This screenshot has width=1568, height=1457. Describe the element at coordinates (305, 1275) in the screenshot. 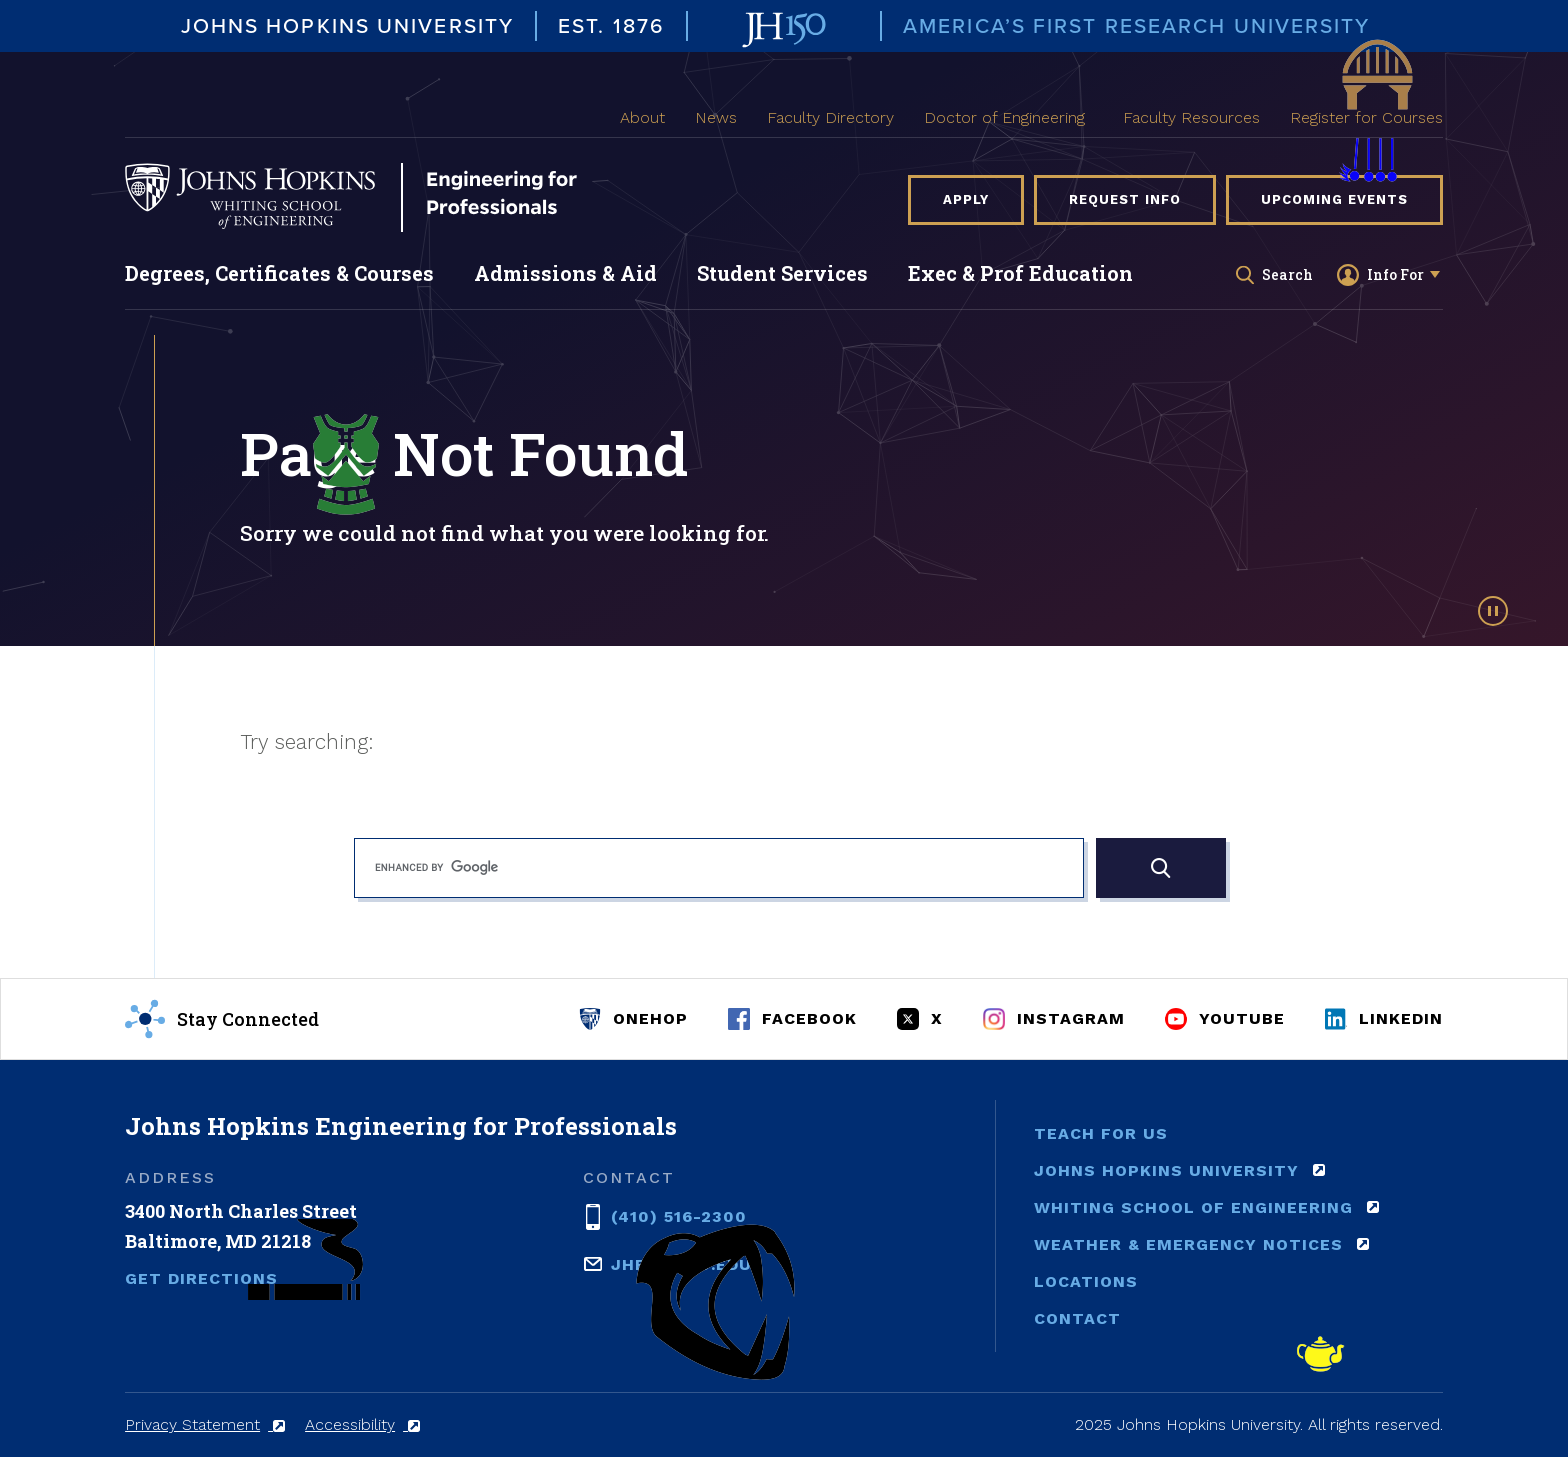

I see `indicates a designated smoking area` at that location.